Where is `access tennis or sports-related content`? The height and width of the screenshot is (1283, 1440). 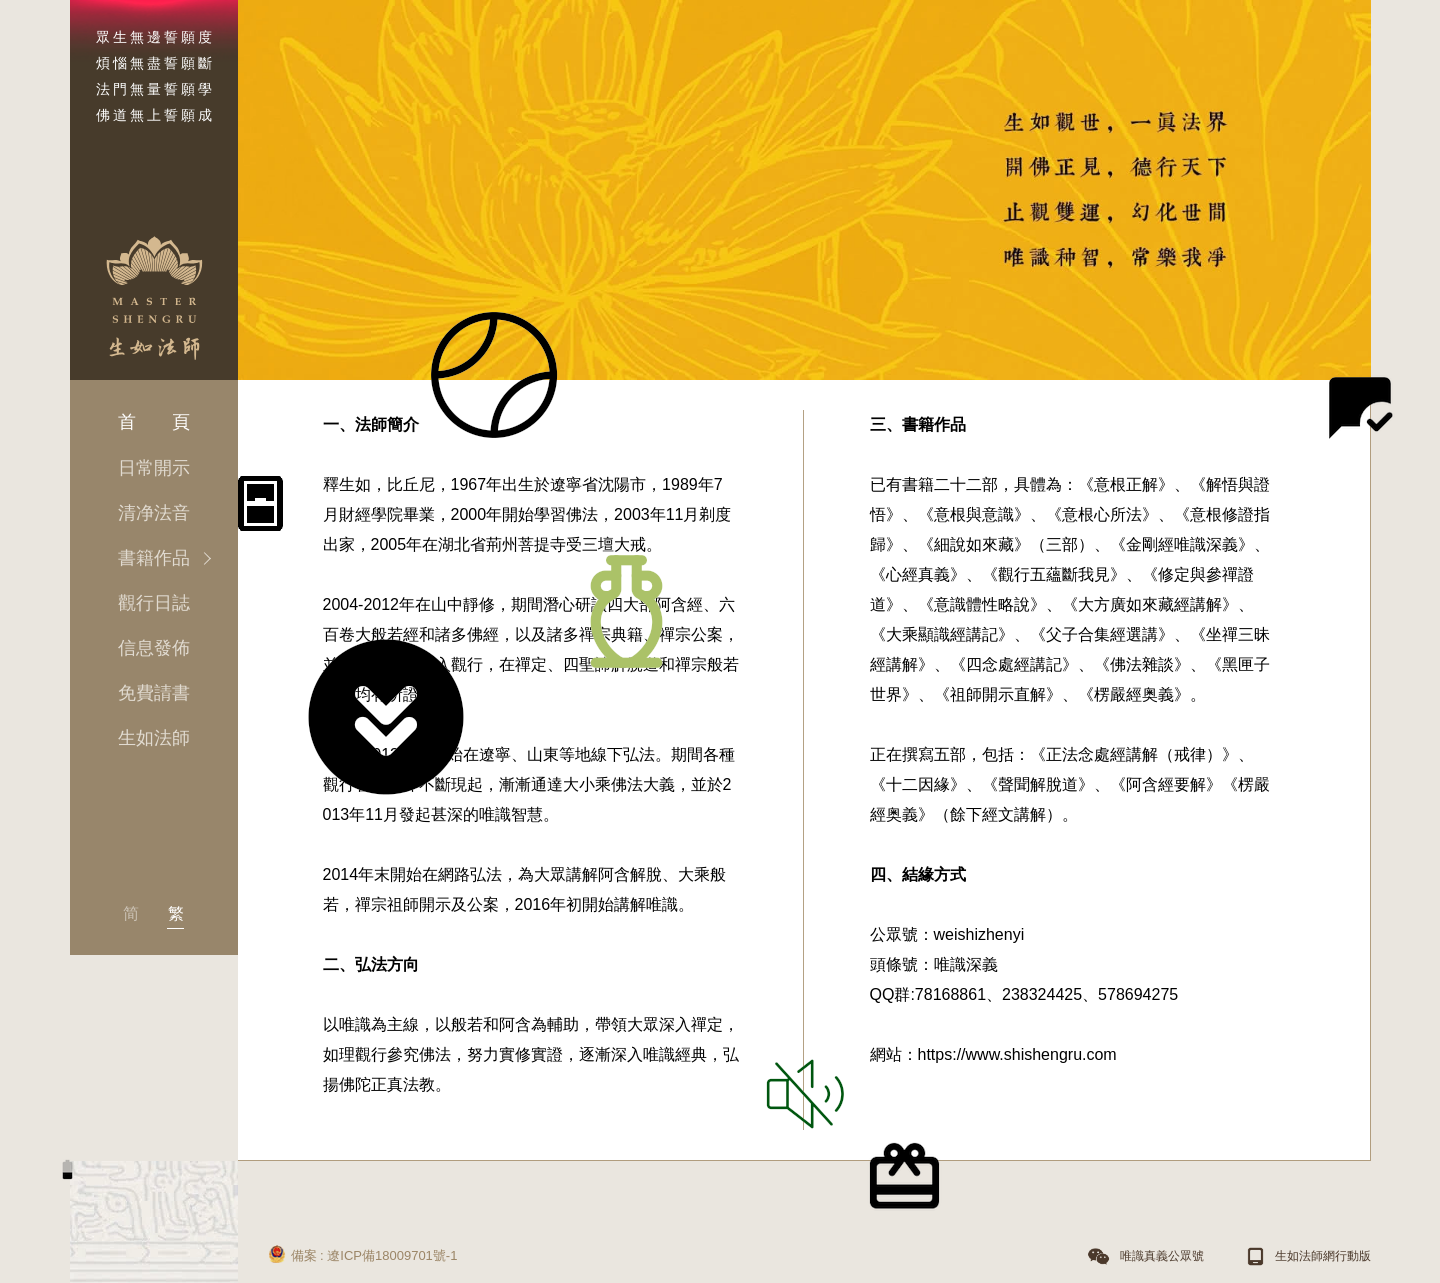 access tennis or sports-related content is located at coordinates (494, 375).